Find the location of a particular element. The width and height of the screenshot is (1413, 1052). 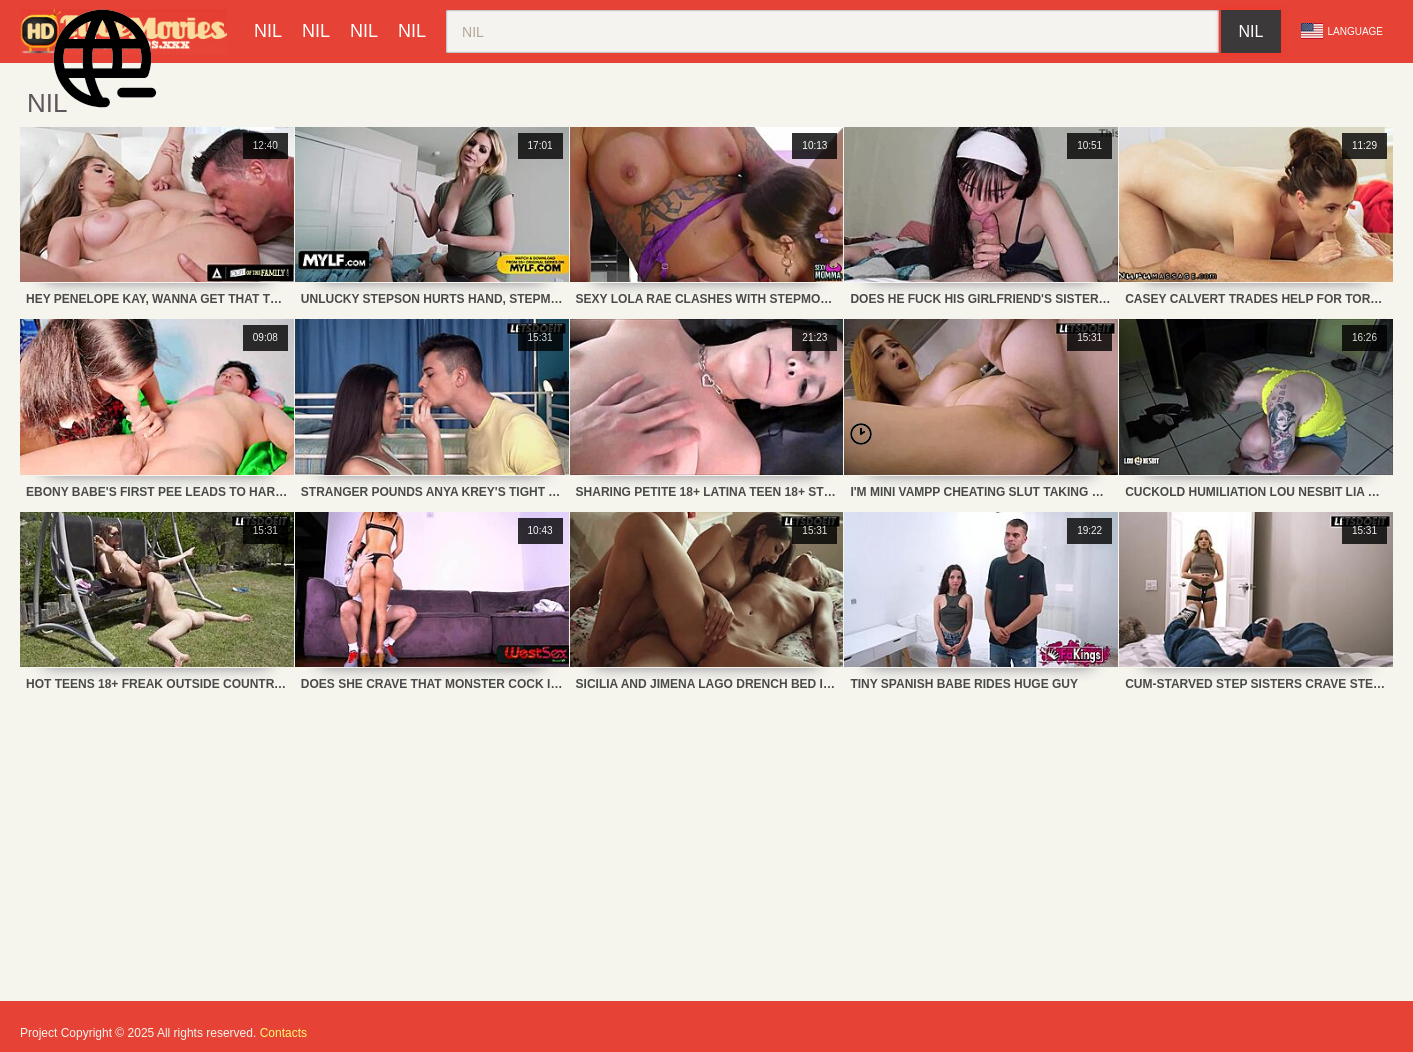

remove a website from your list is located at coordinates (102, 58).